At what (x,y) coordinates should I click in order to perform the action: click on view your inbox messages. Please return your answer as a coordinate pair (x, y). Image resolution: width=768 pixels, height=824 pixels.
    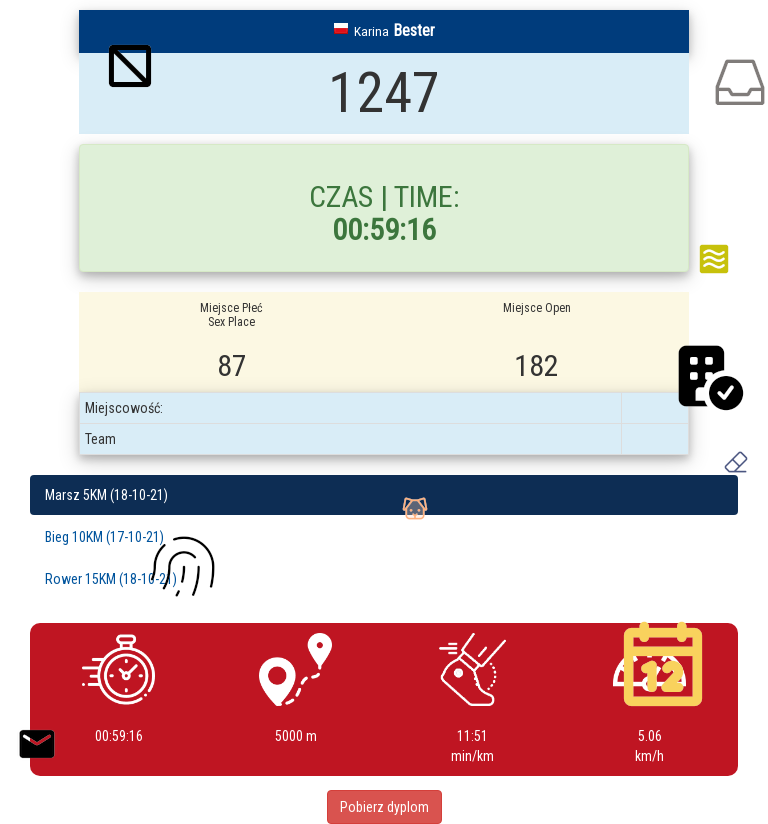
    Looking at the image, I should click on (740, 84).